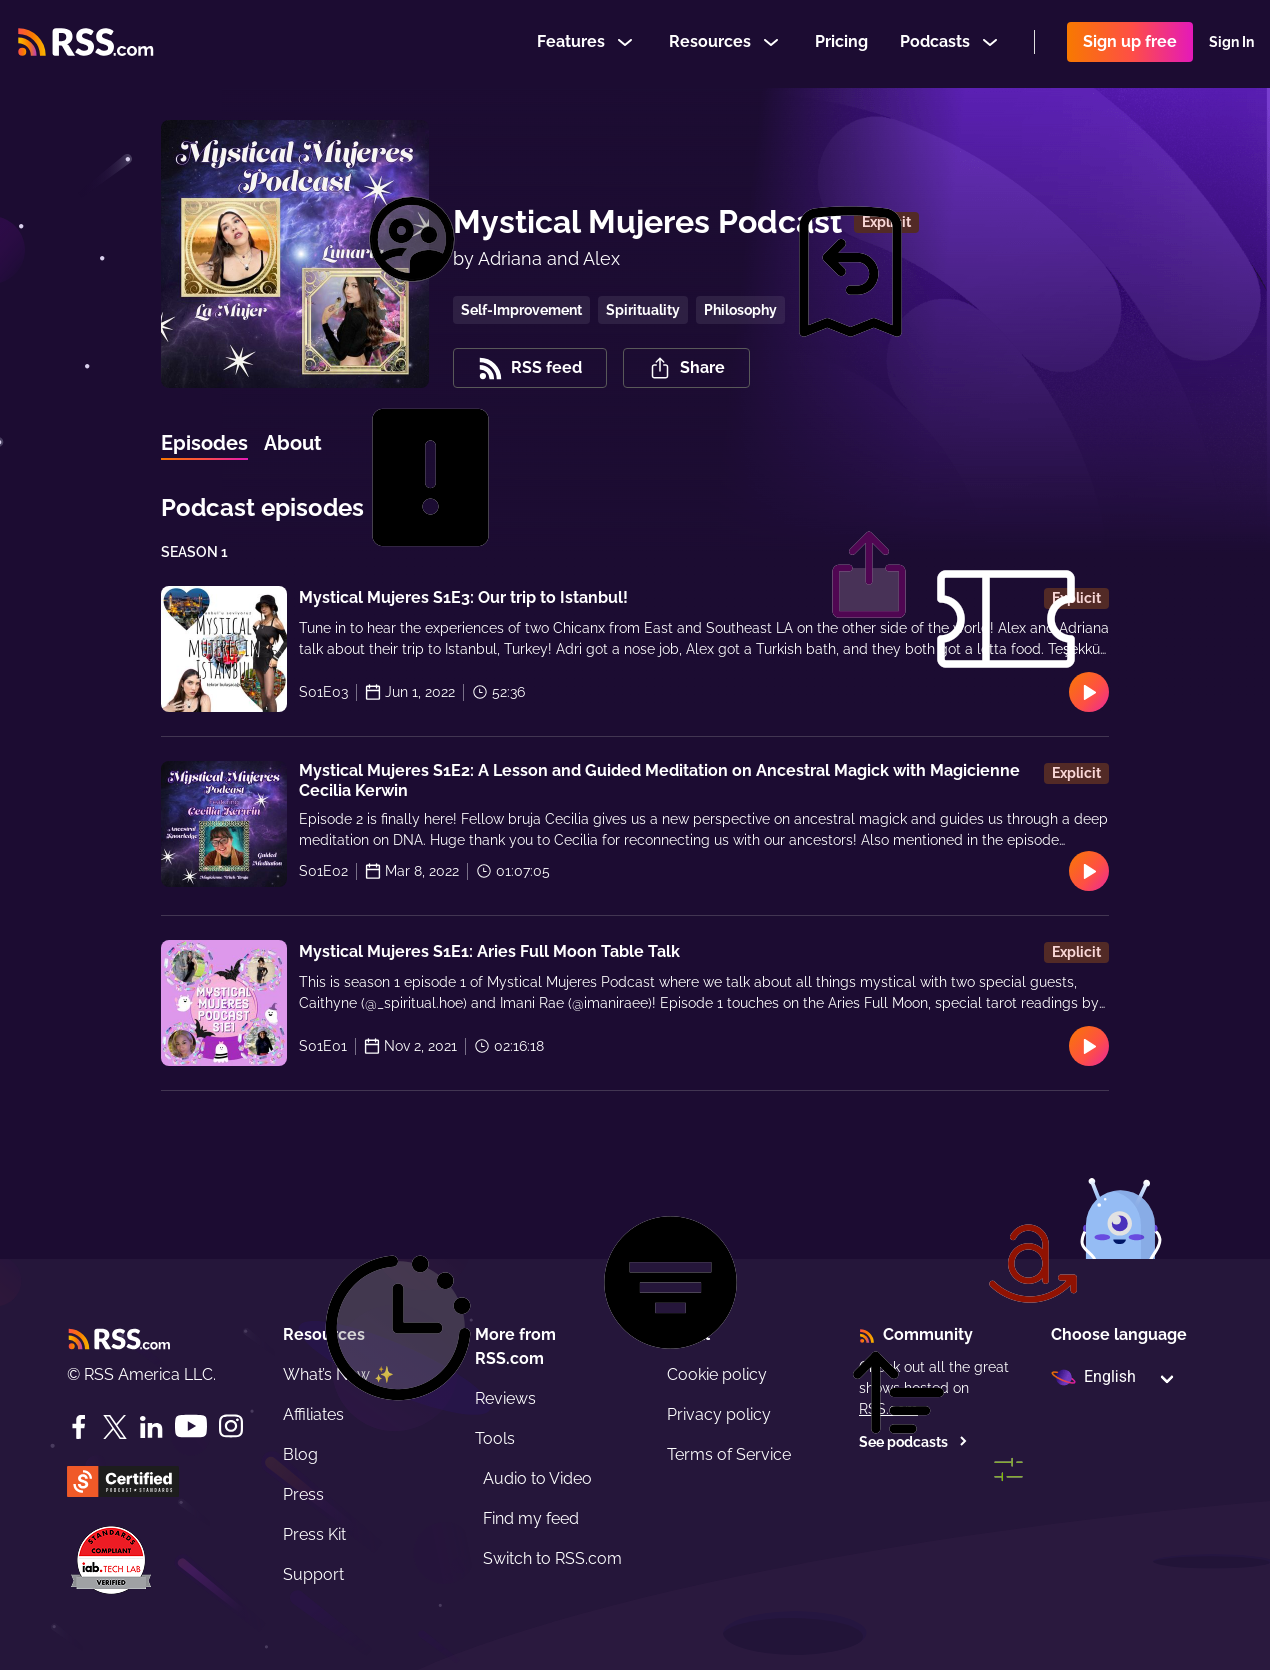 This screenshot has width=1270, height=1670. Describe the element at coordinates (1030, 1262) in the screenshot. I see `open the Amazon app or website` at that location.